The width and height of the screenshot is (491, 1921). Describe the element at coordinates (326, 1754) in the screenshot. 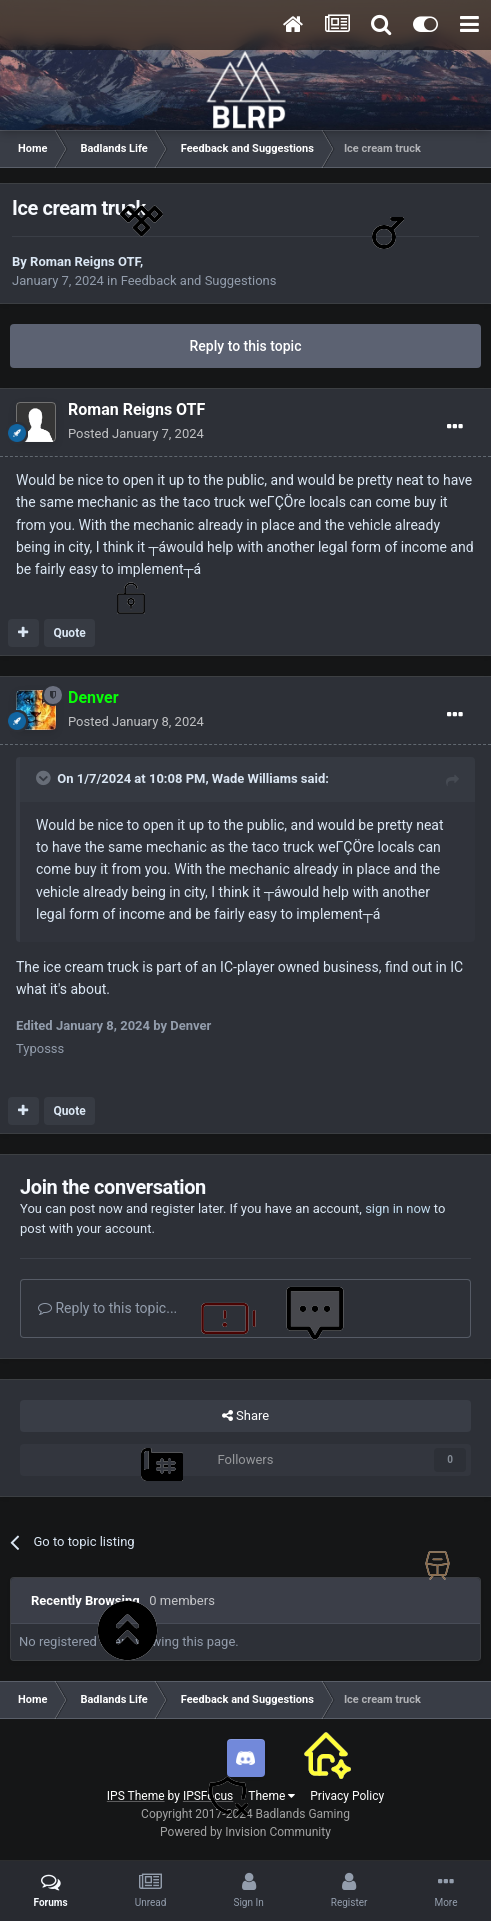

I see `access smart home features` at that location.